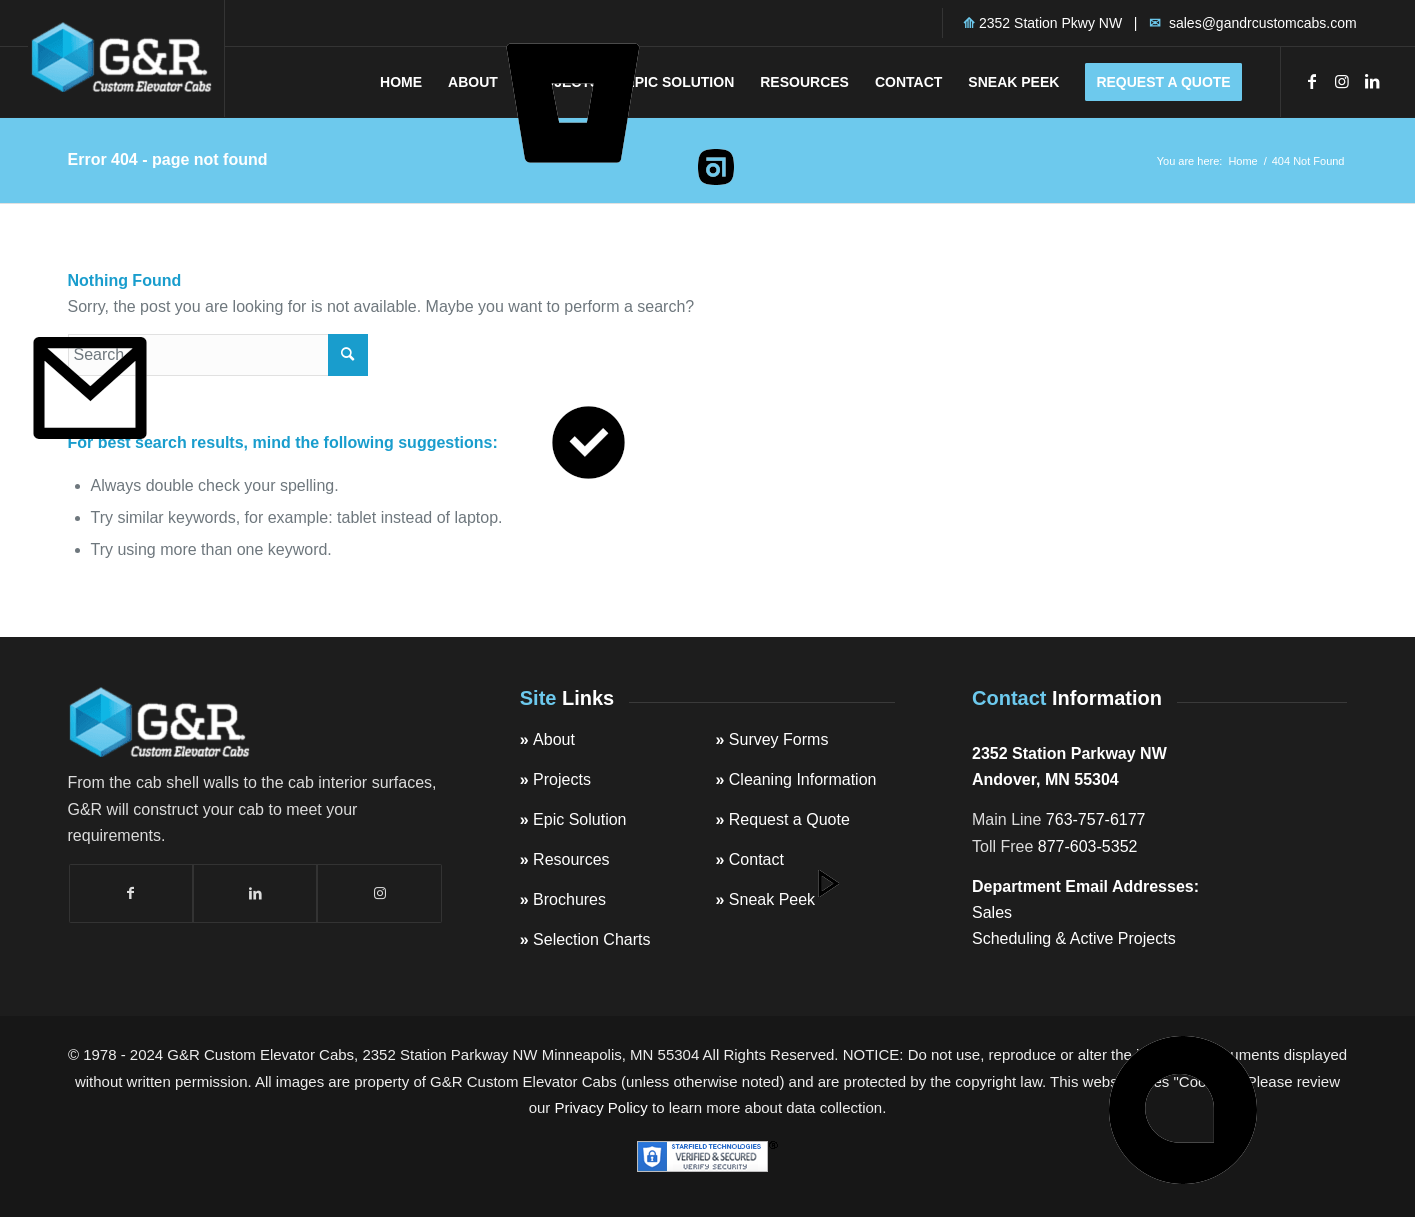 The image size is (1415, 1217). I want to click on open chatwoot customer support platform, so click(1183, 1110).